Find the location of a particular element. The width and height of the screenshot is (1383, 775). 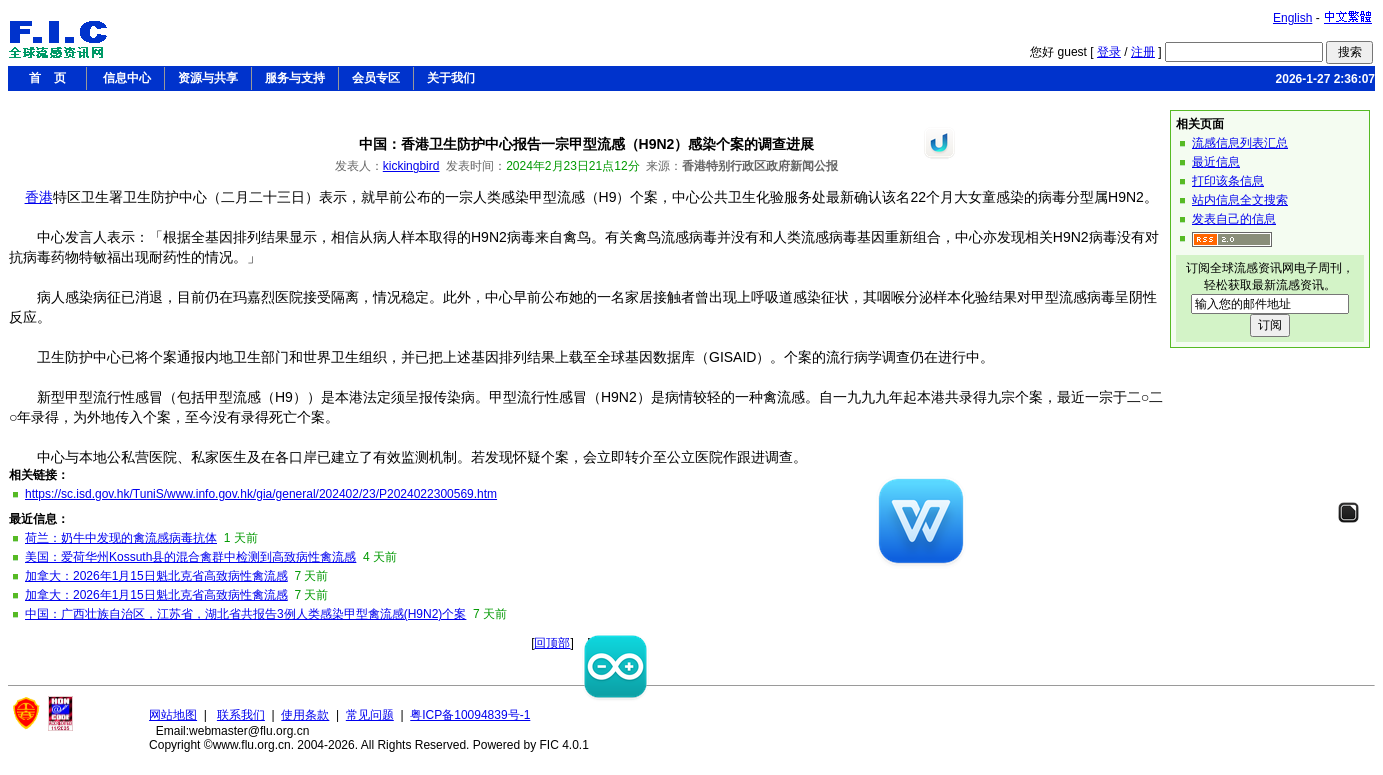

open the Arduino IDE application is located at coordinates (615, 666).